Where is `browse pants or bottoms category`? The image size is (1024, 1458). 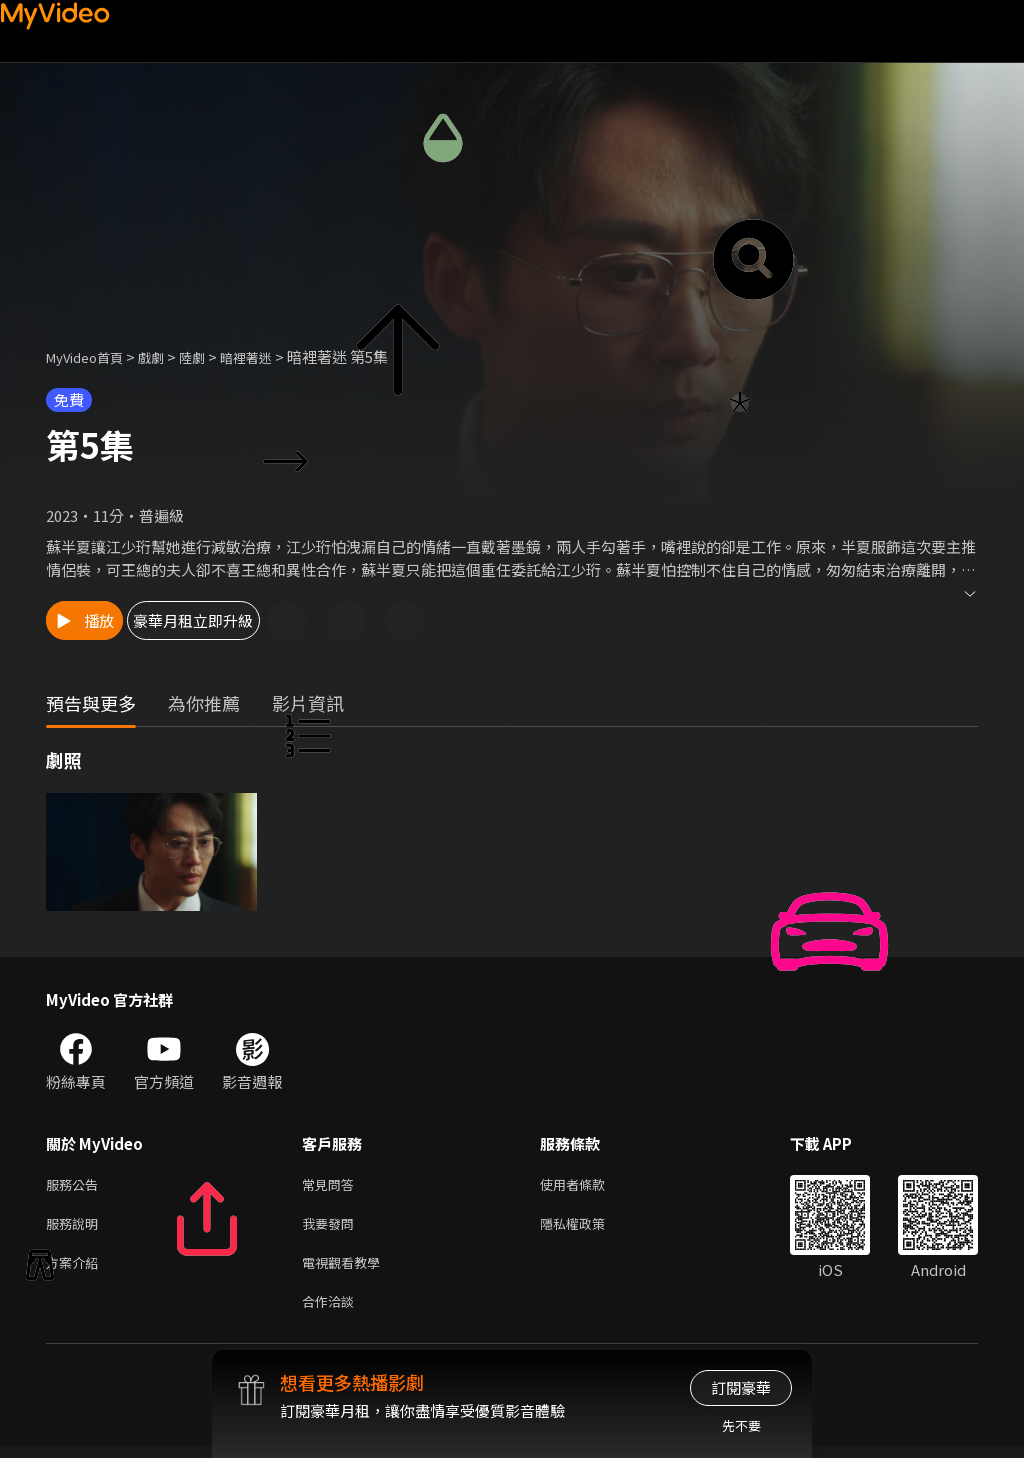
browse pants or bottoms category is located at coordinates (40, 1265).